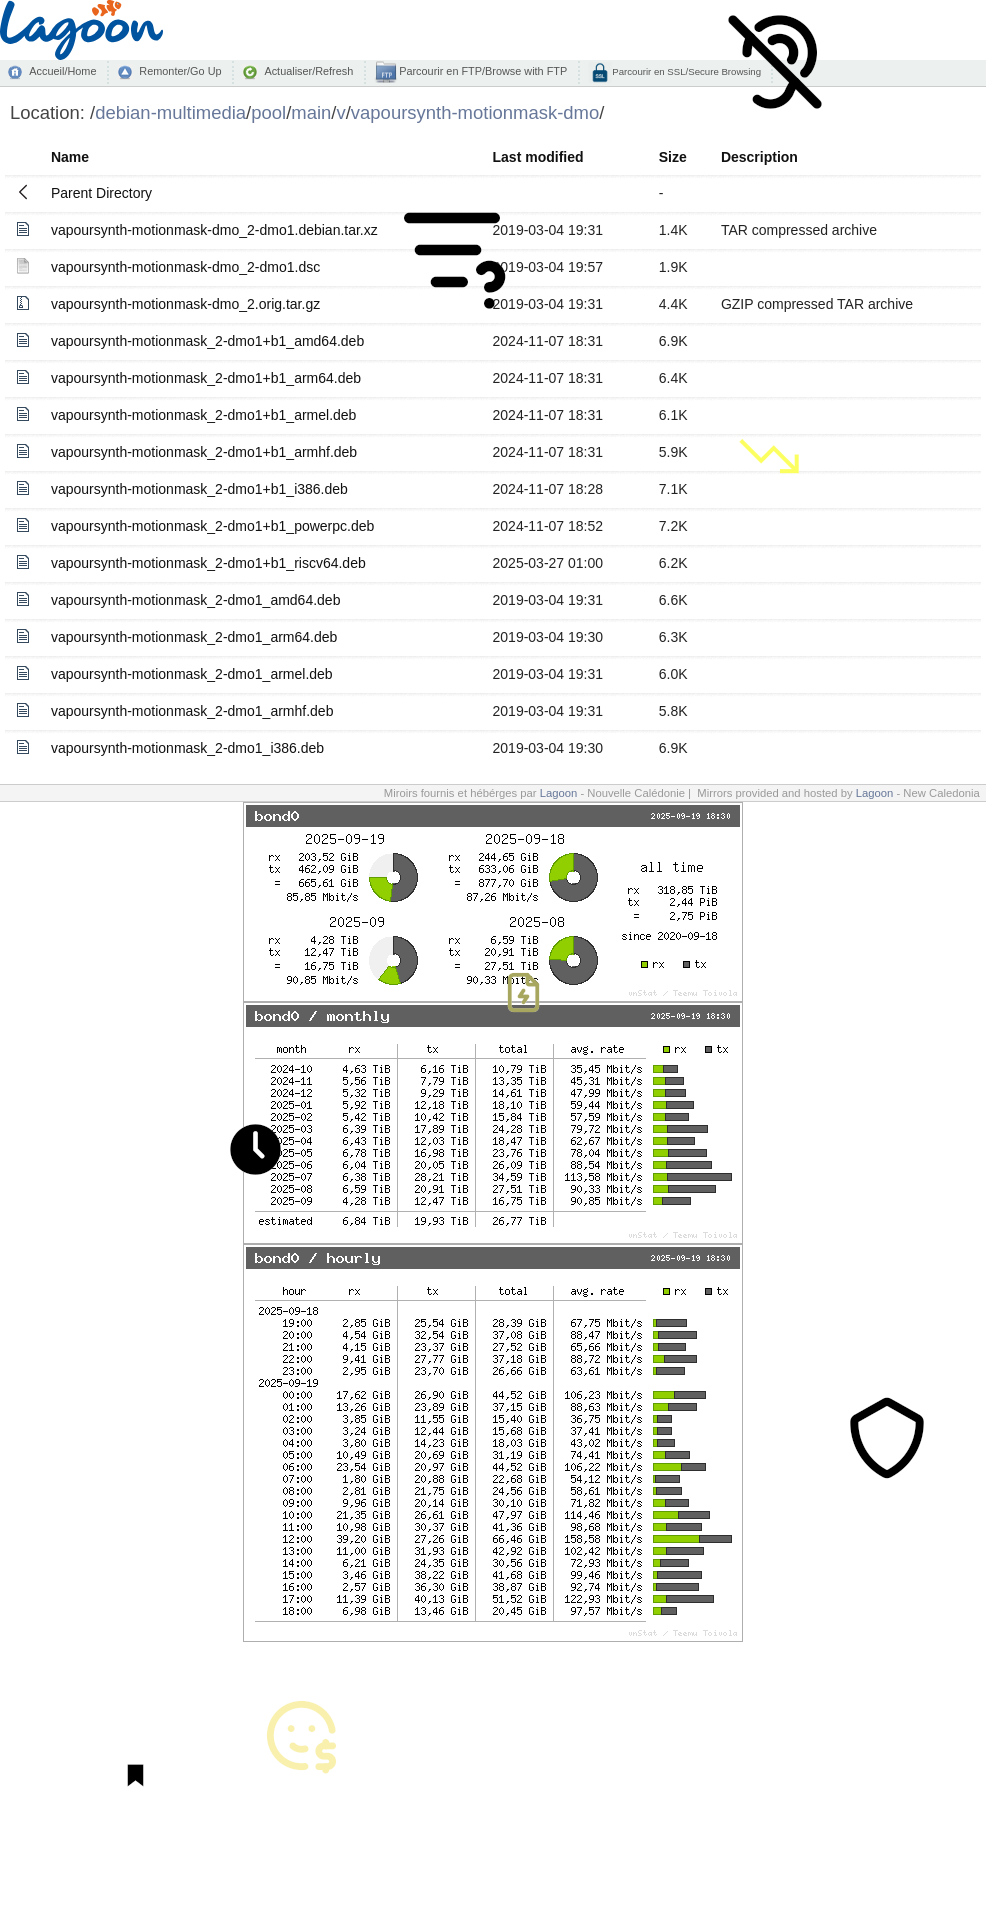  I want to click on indicates a declining trend or decrease in value, so click(769, 456).